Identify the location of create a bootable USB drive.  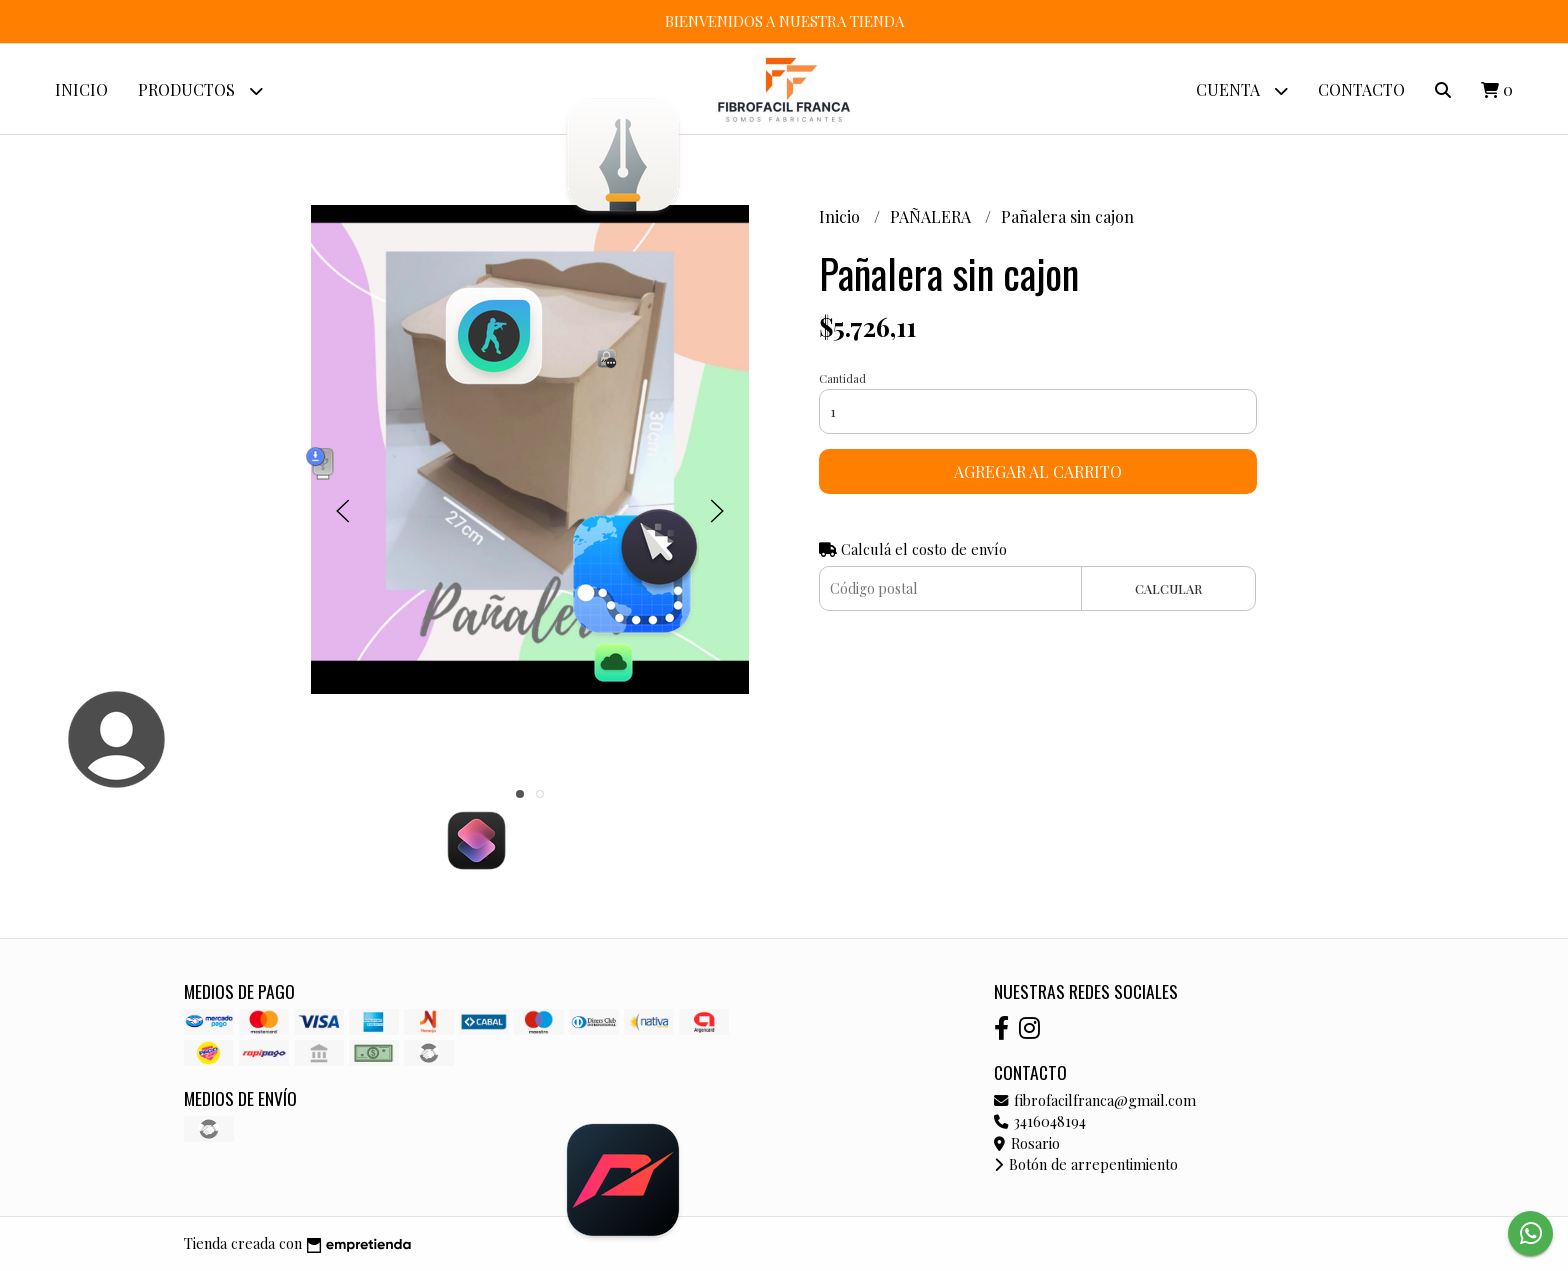
(323, 464).